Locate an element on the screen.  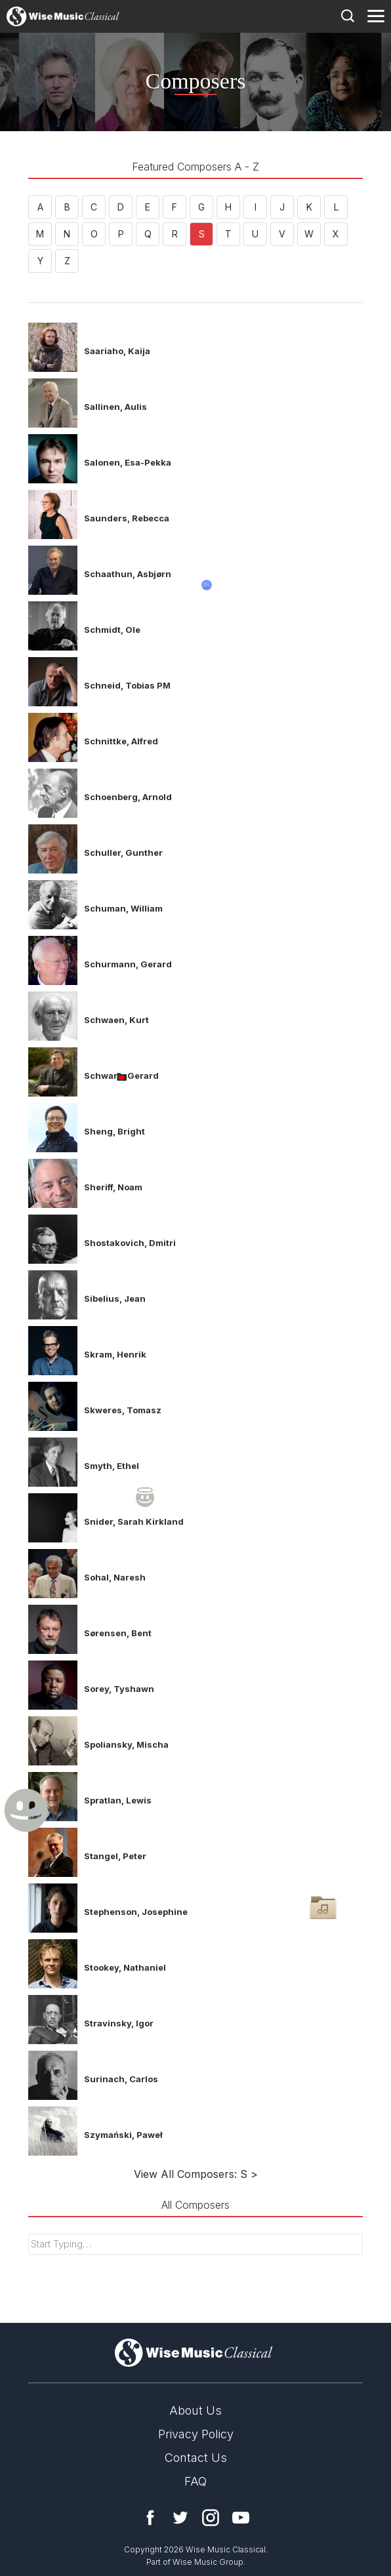
open your music folder is located at coordinates (323, 1908).